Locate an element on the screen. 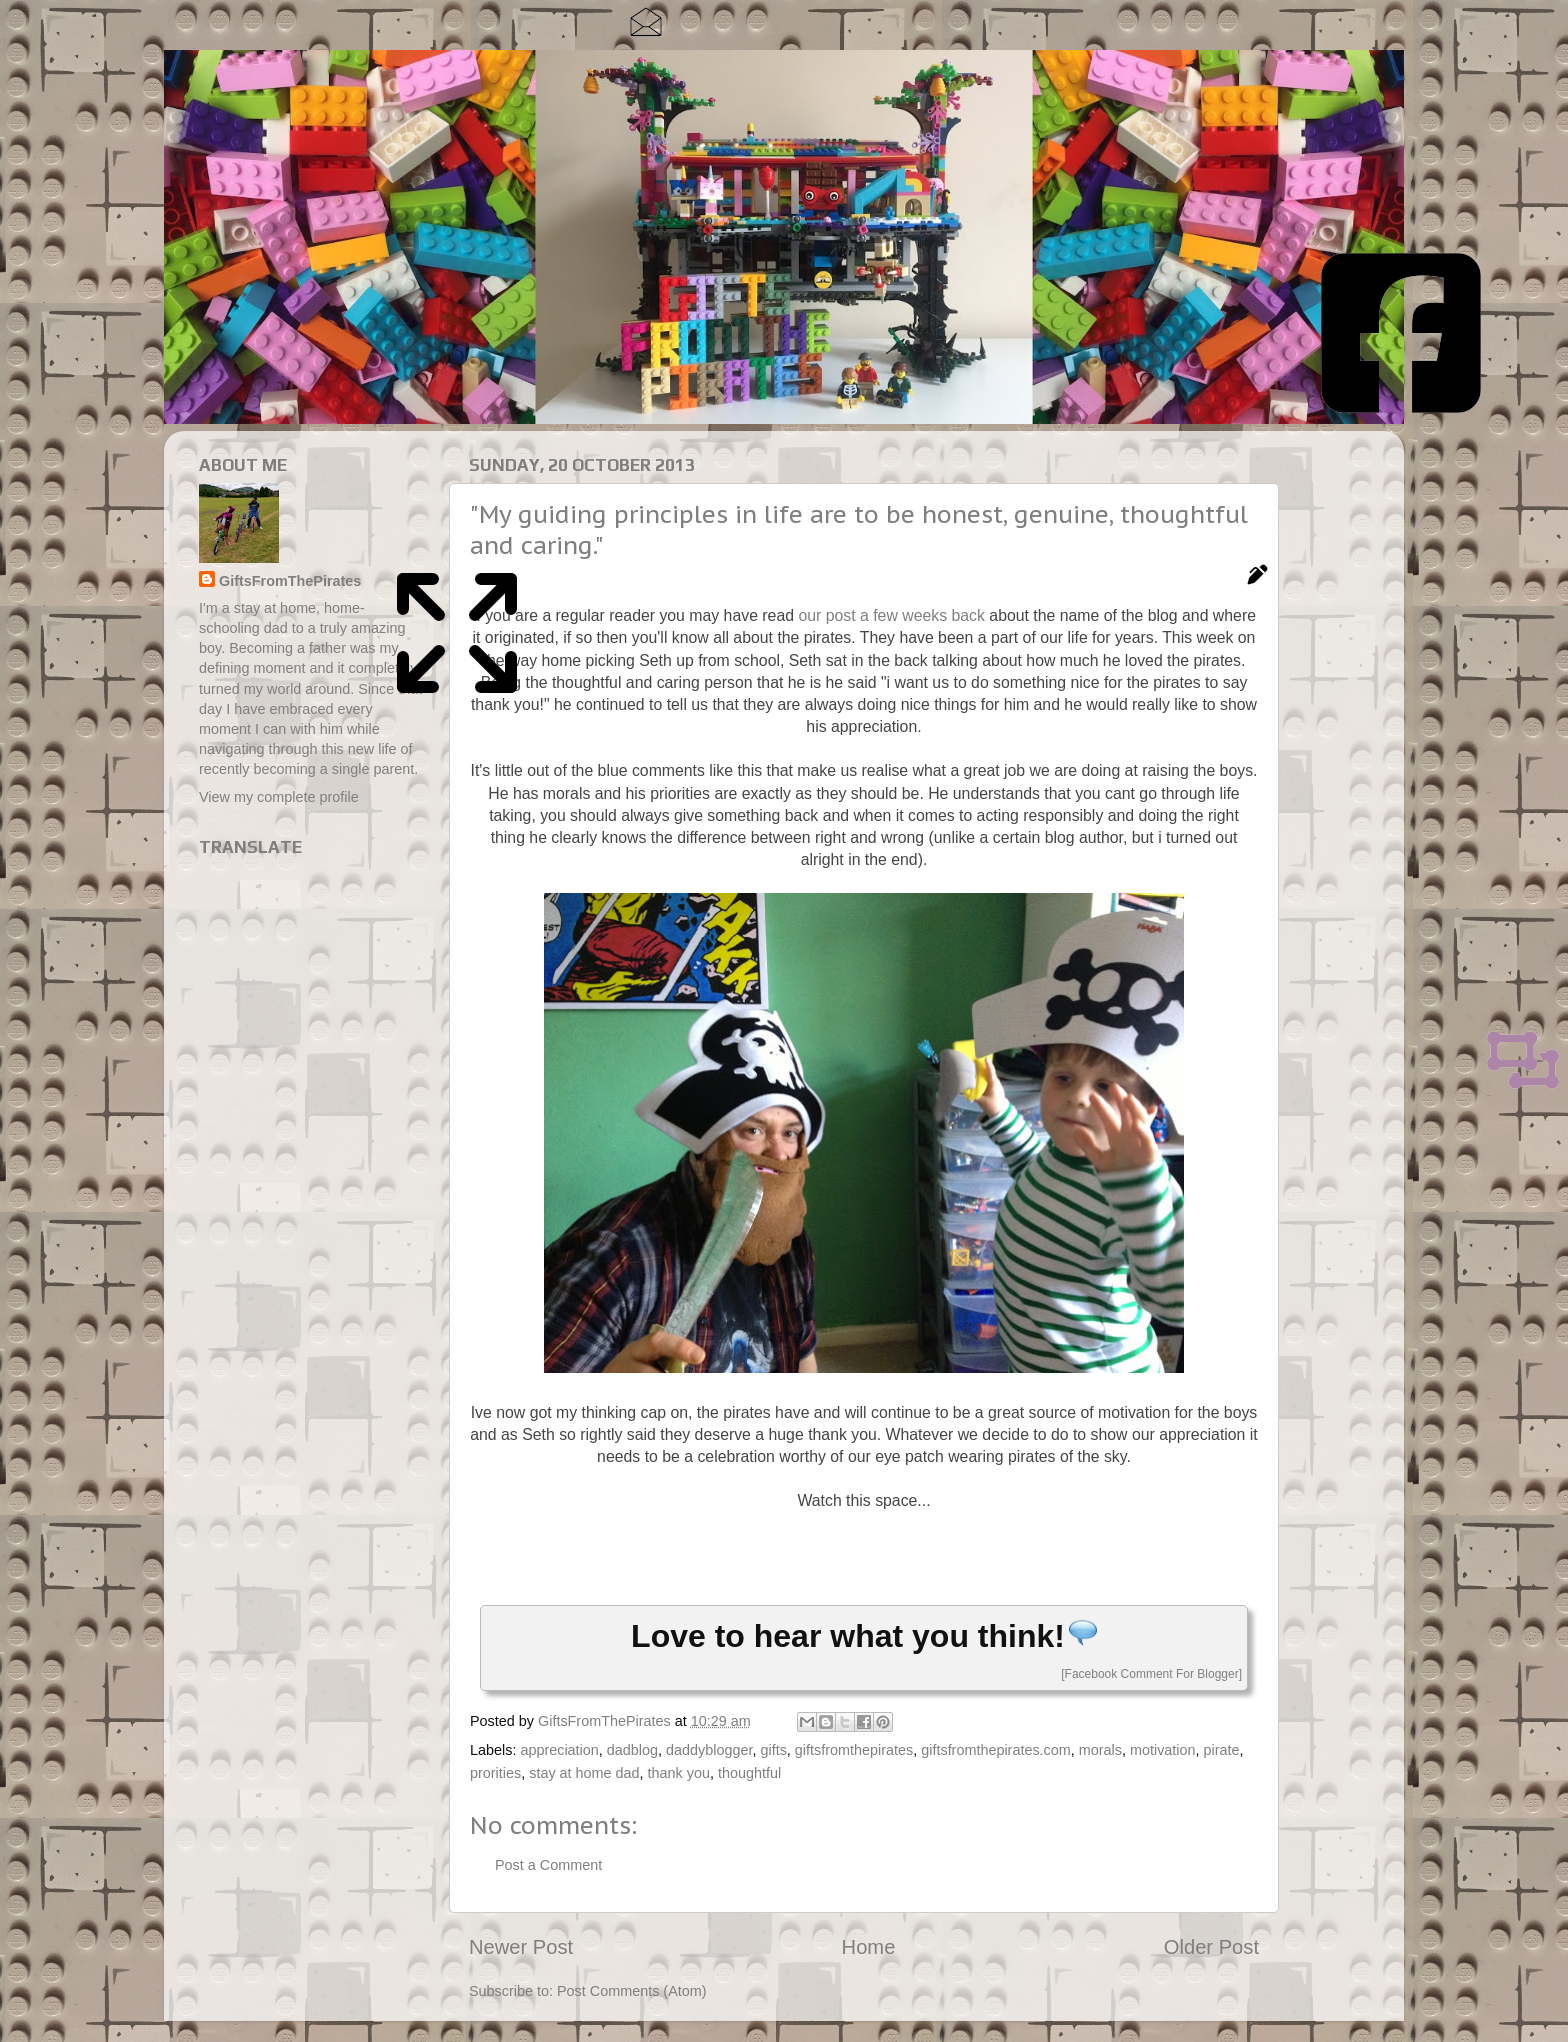 This screenshot has width=1568, height=2042. ungroup selected objects is located at coordinates (1523, 1060).